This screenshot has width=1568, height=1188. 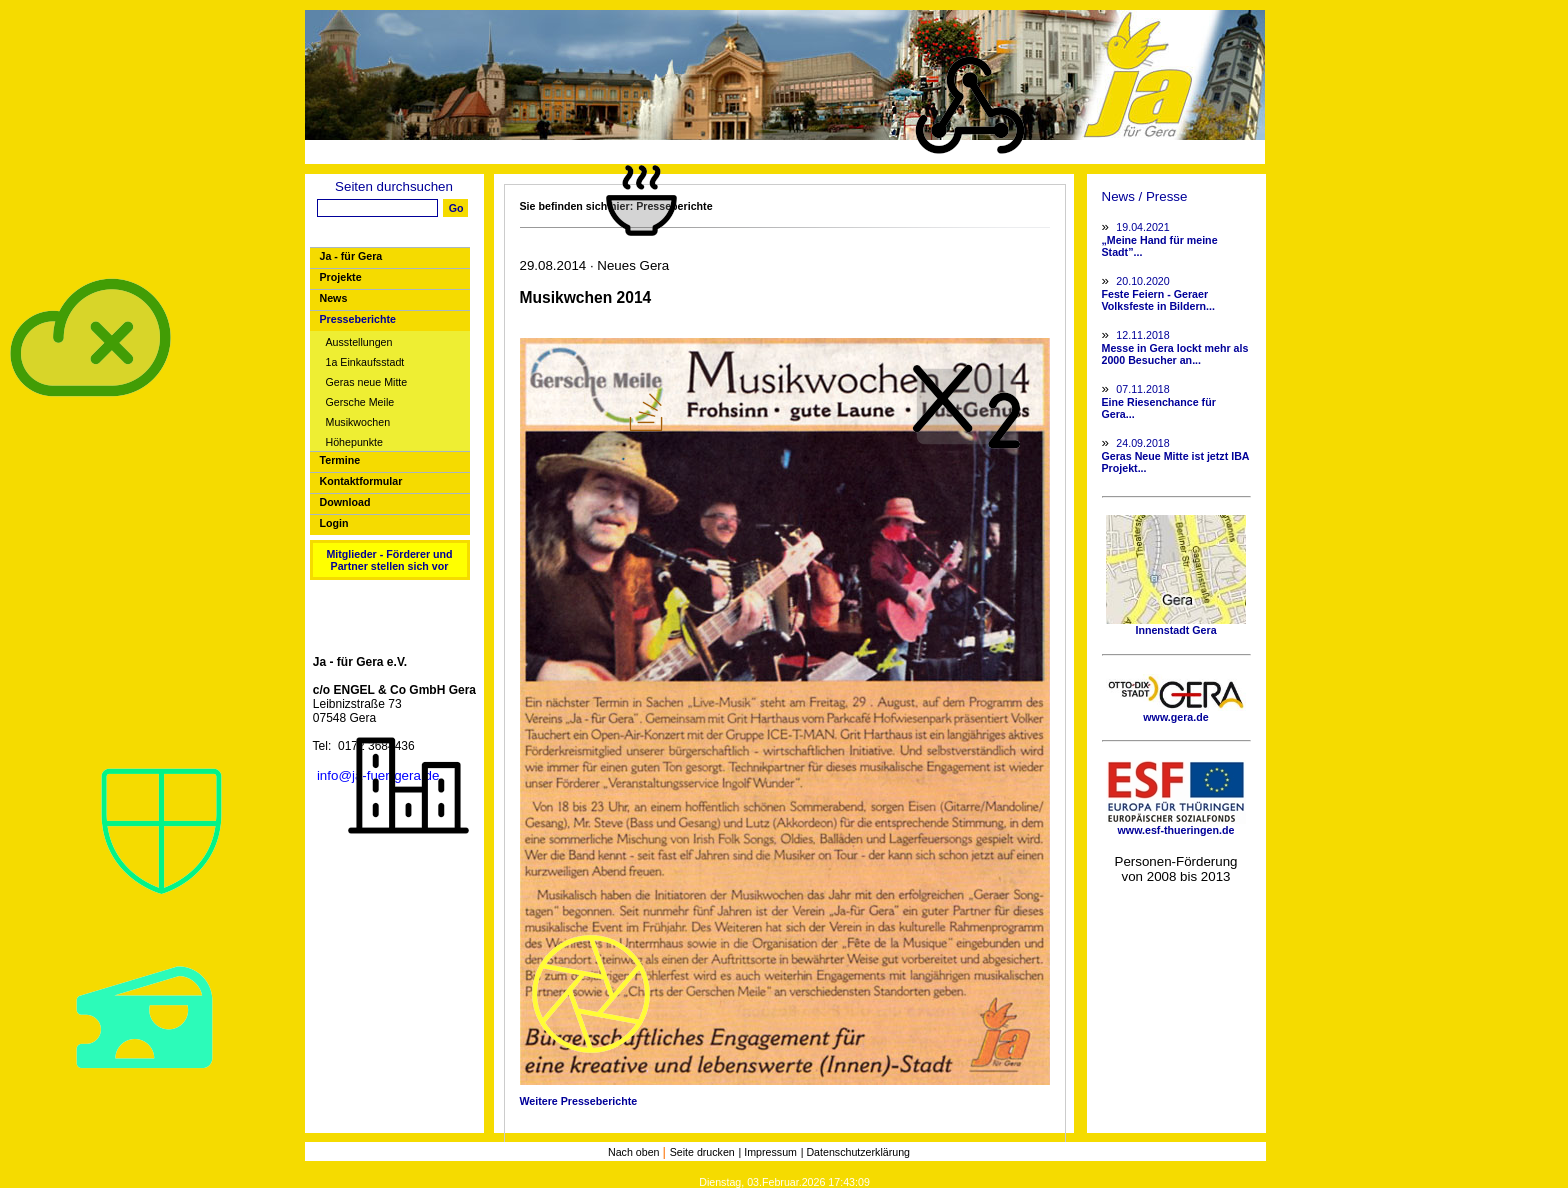 What do you see at coordinates (591, 994) in the screenshot?
I see `adjust camera aperture settings` at bounding box center [591, 994].